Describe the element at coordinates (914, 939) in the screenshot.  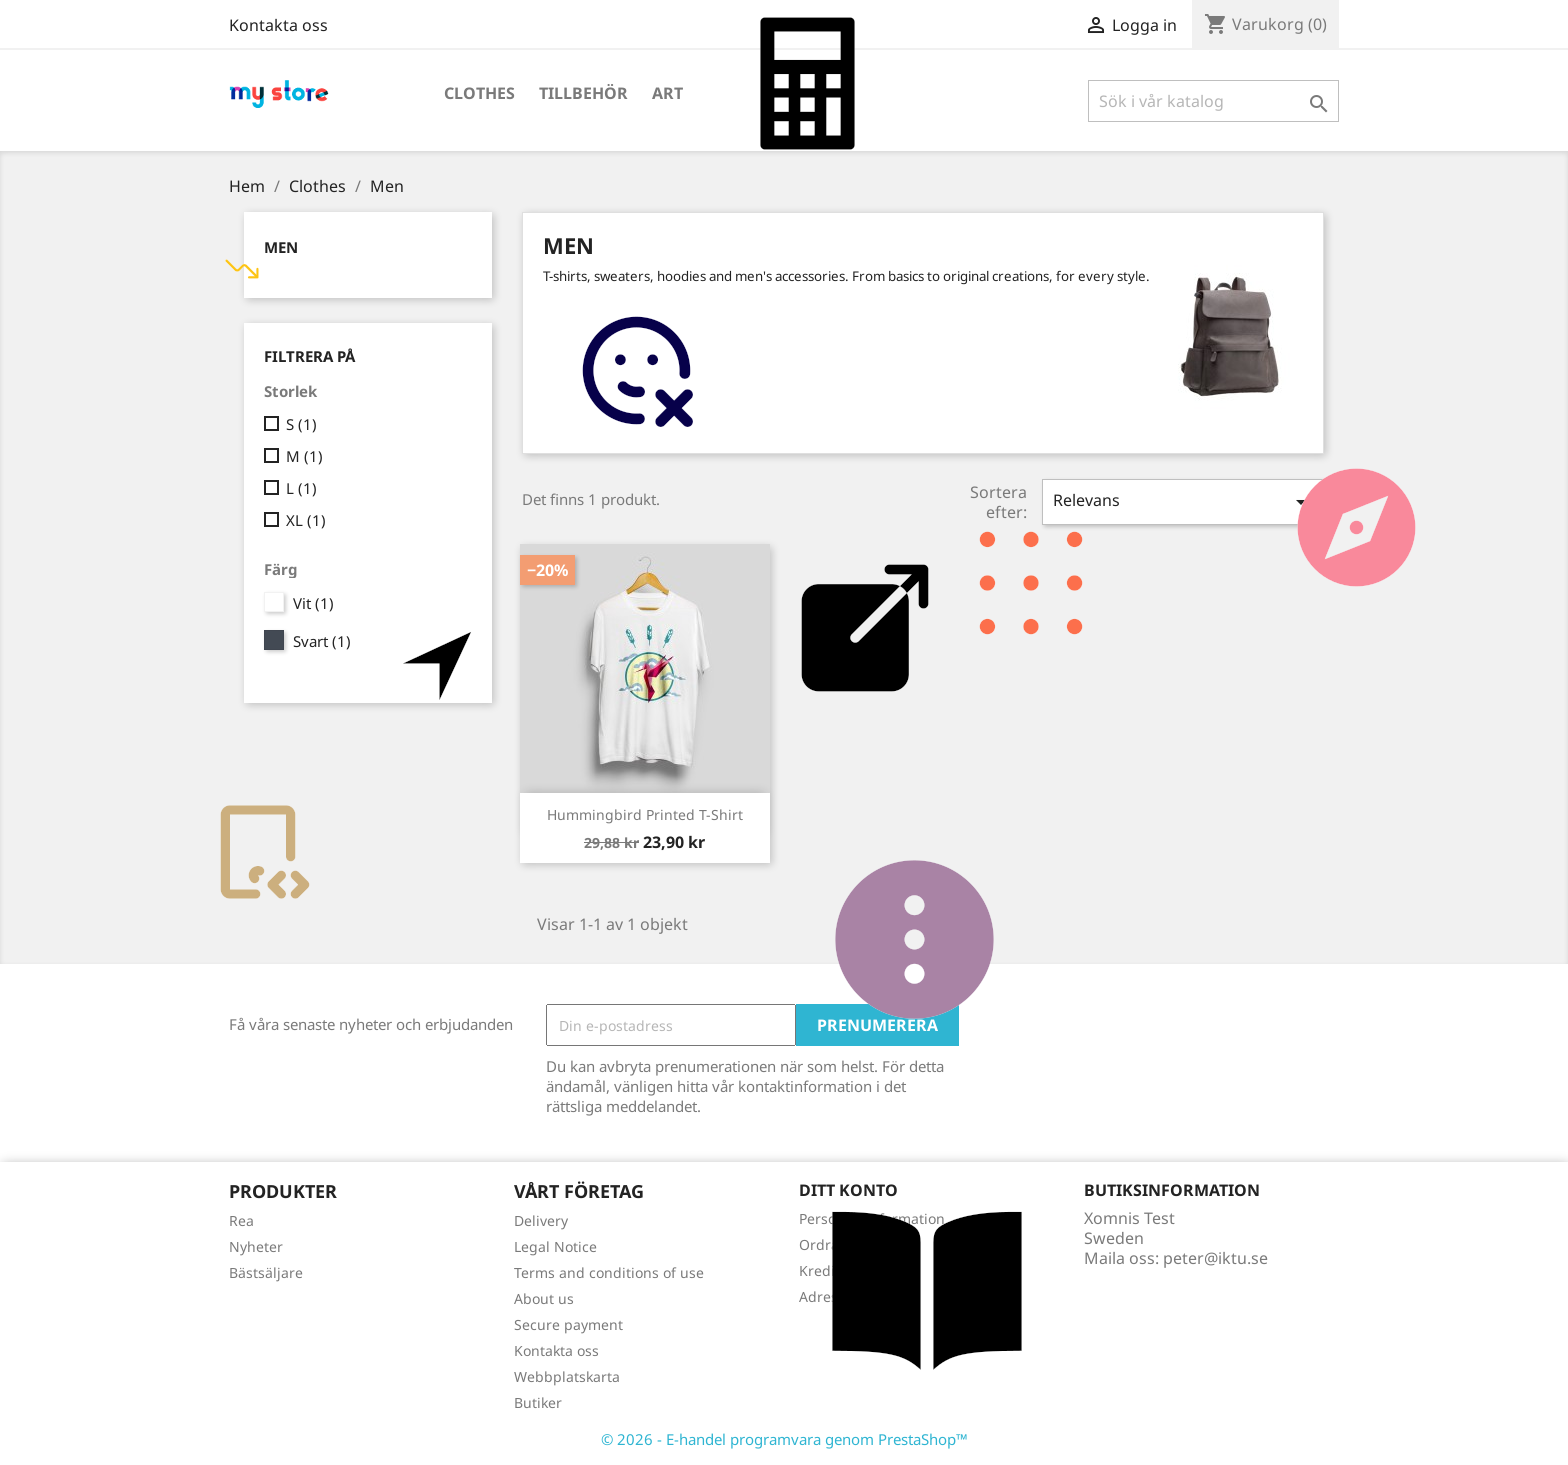
I see `open more options menu` at that location.